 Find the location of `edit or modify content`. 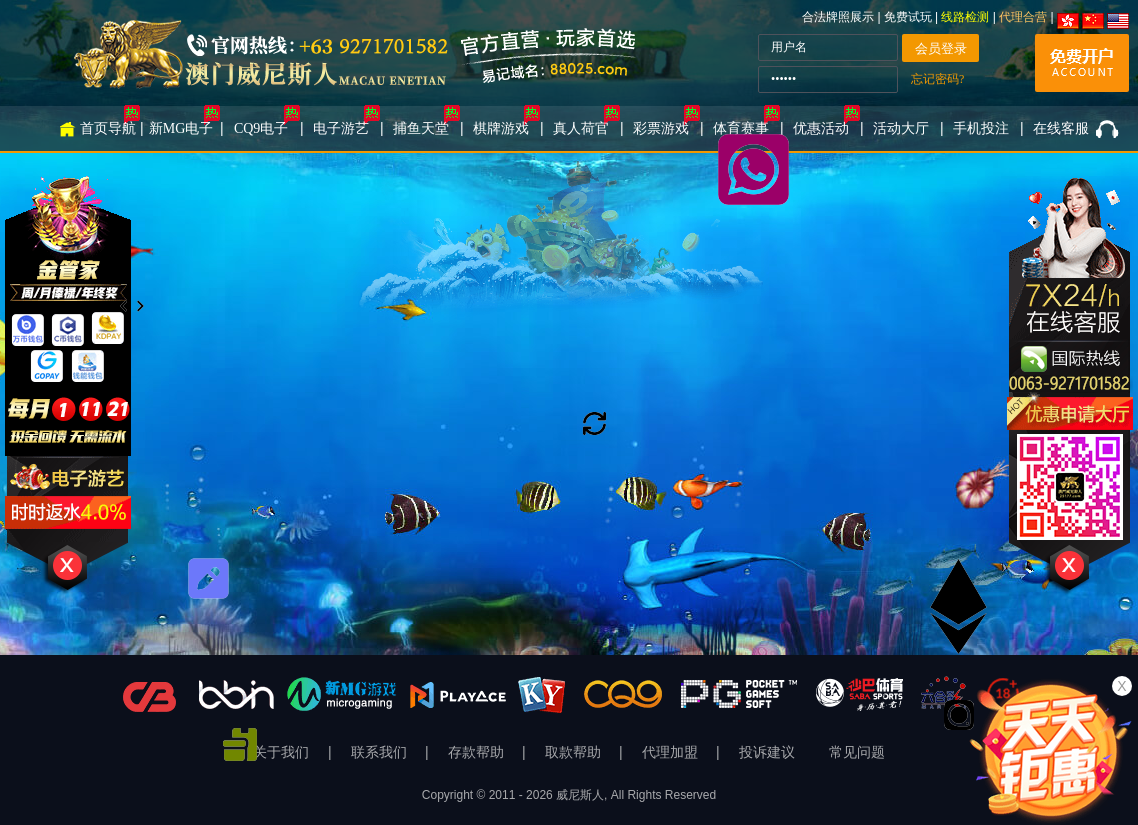

edit or modify content is located at coordinates (208, 578).